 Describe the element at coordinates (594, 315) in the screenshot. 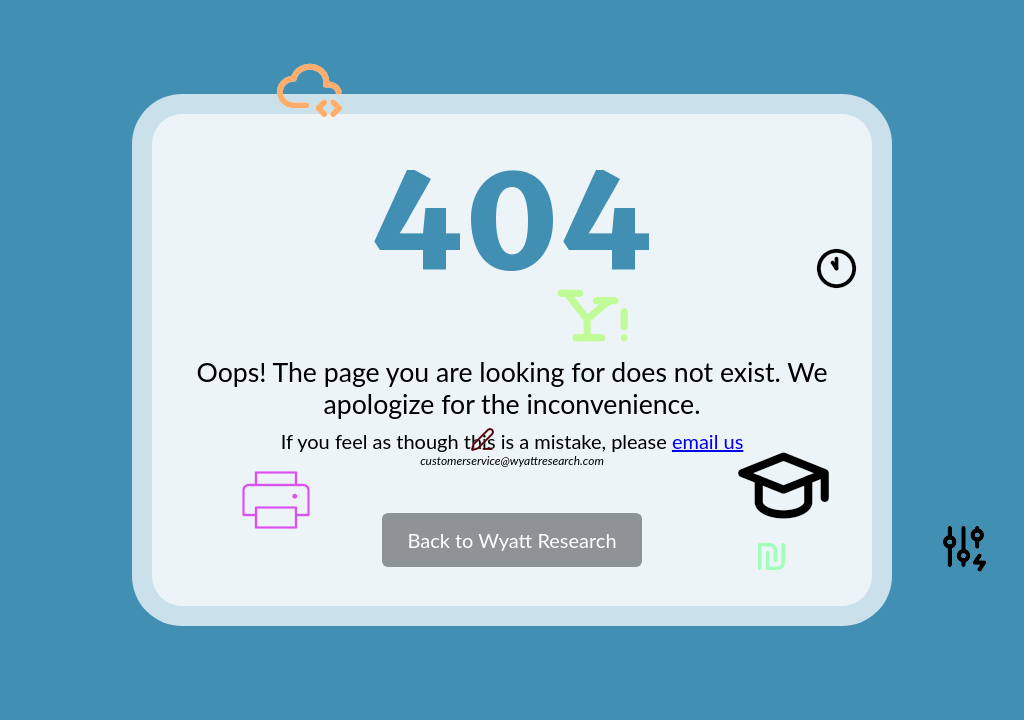

I see `link to Yahoo account` at that location.